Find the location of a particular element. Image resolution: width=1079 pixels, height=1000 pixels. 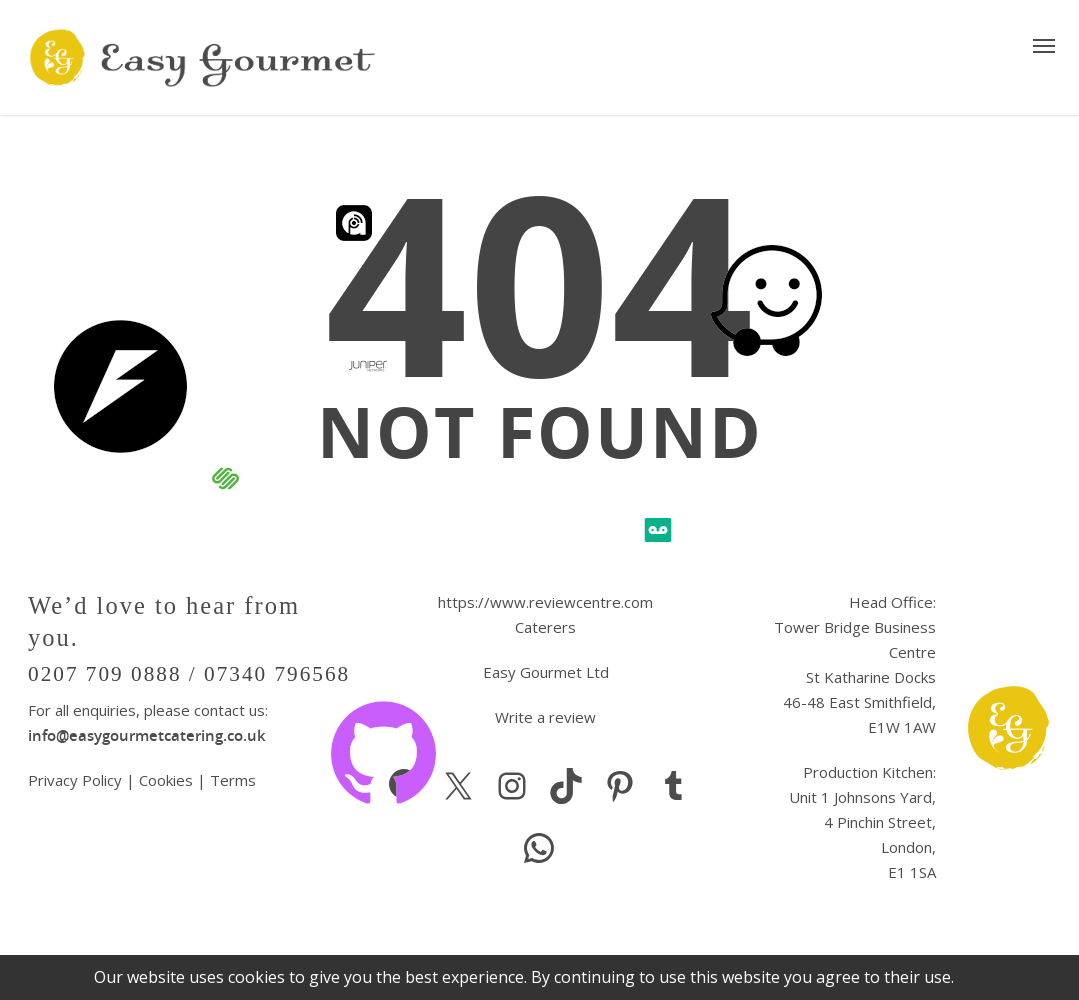

visit or link to Squarespace website is located at coordinates (225, 478).